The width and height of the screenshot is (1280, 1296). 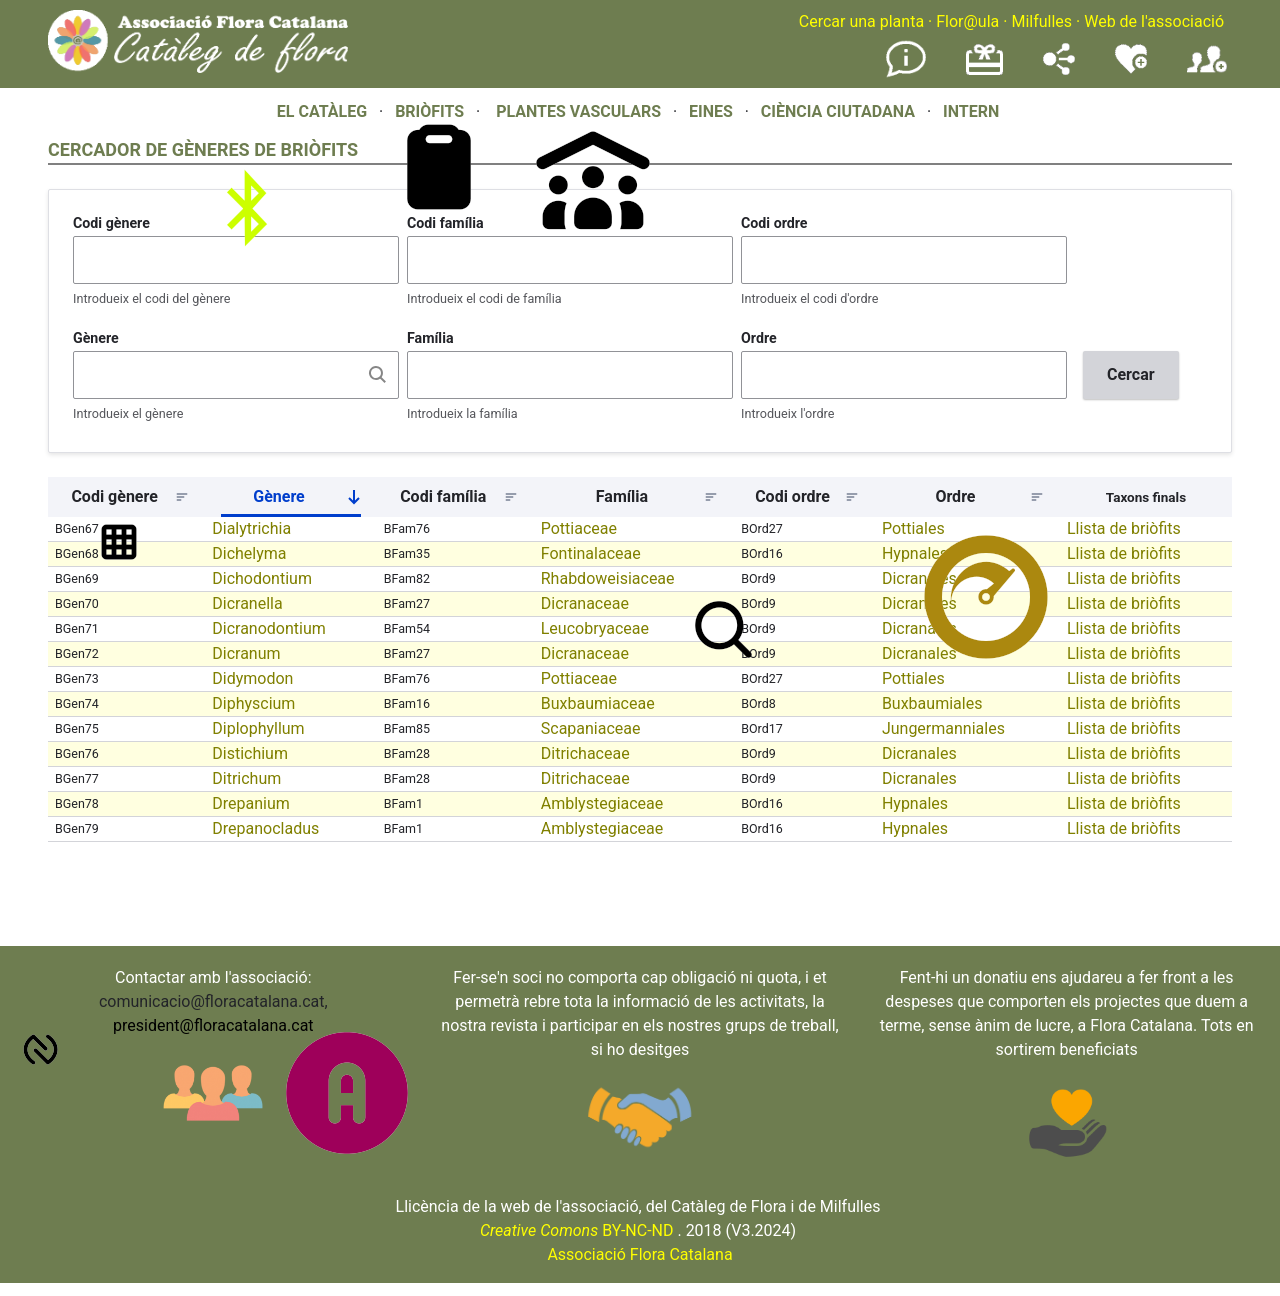 I want to click on tap to enable NFC connectivity, so click(x=40, y=1049).